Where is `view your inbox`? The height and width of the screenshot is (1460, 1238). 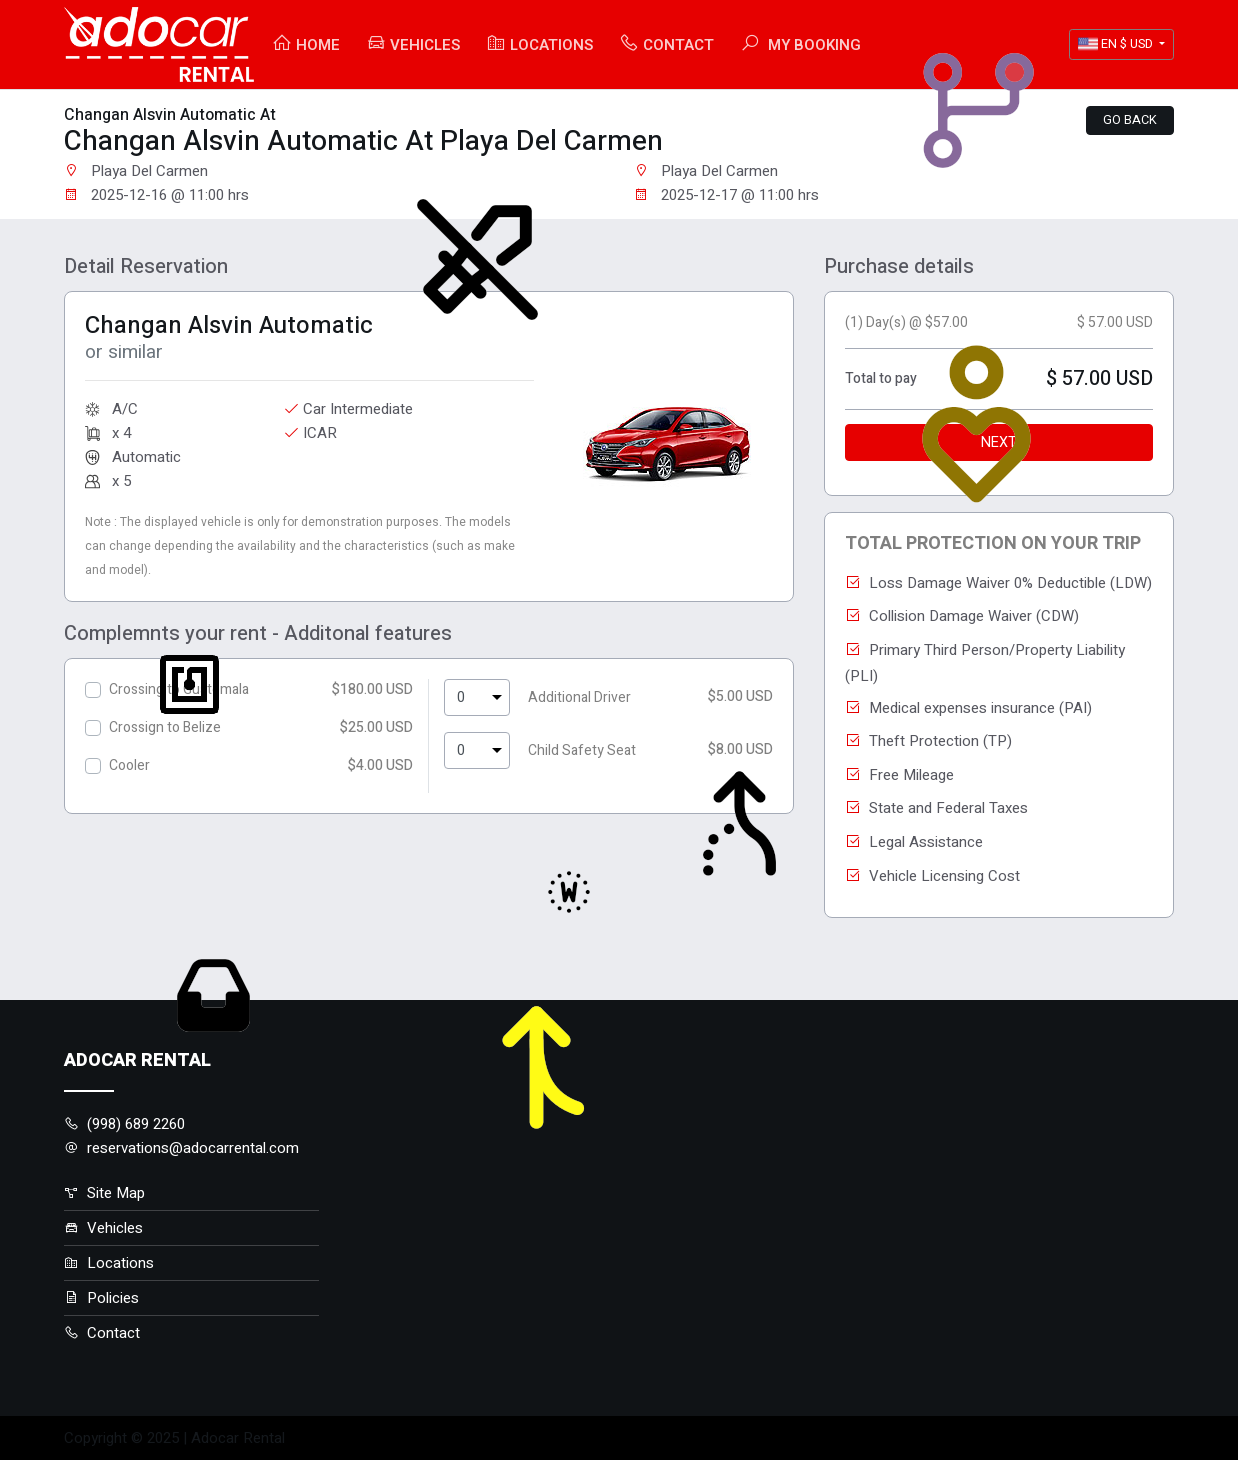
view your inbox is located at coordinates (213, 995).